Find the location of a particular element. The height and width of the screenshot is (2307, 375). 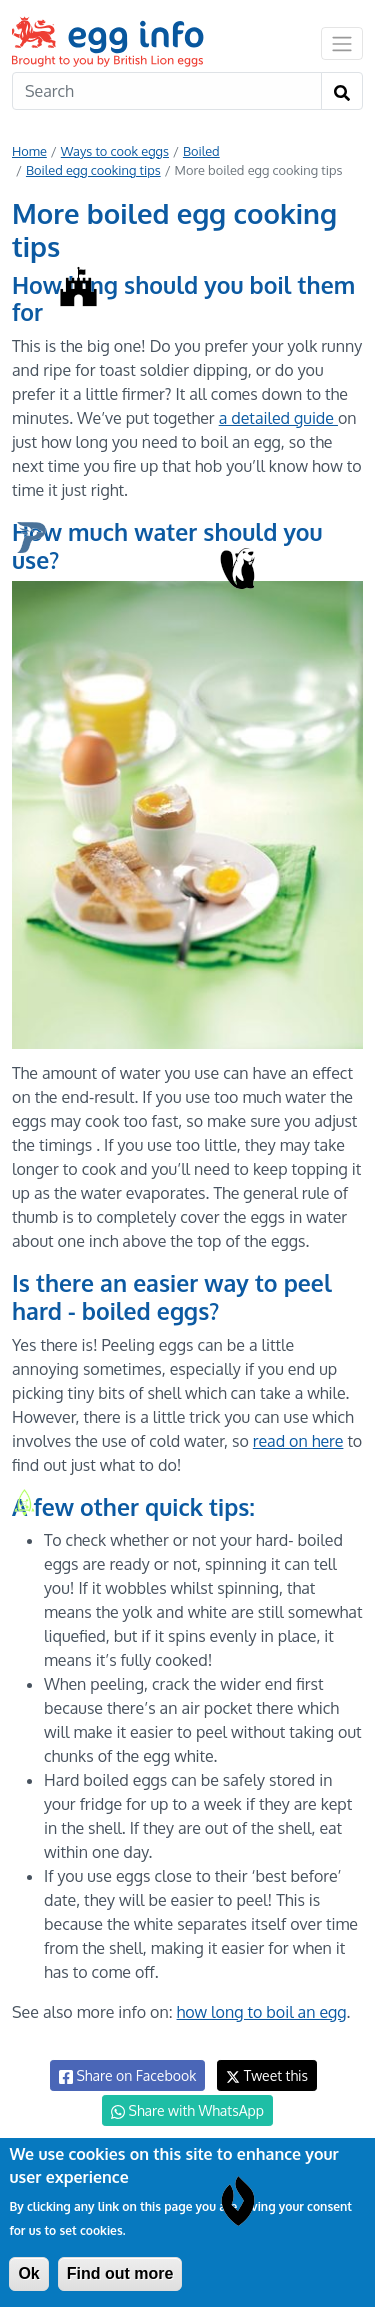

pelican static site generator logo is located at coordinates (31, 537).